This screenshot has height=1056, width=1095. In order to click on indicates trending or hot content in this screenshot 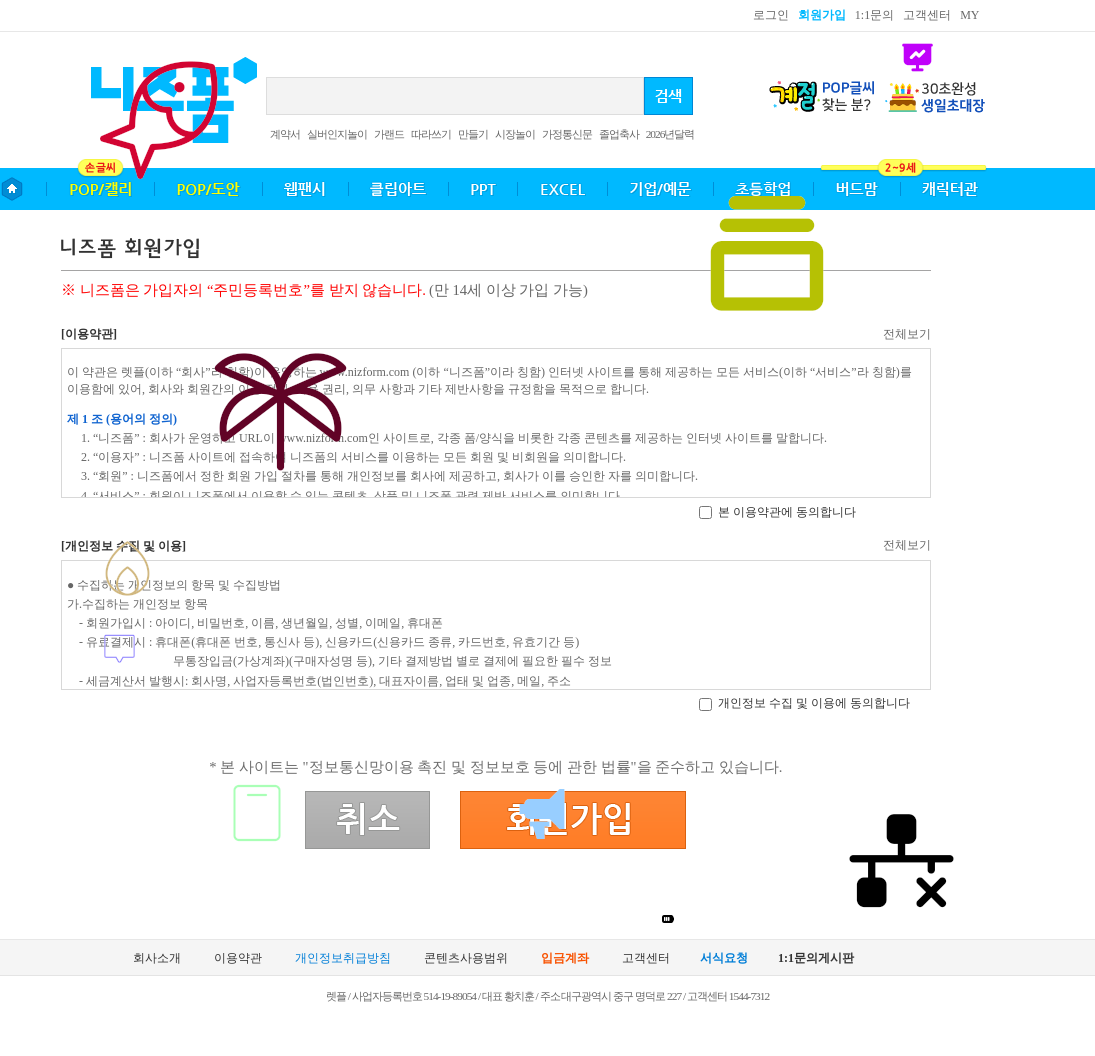, I will do `click(127, 569)`.